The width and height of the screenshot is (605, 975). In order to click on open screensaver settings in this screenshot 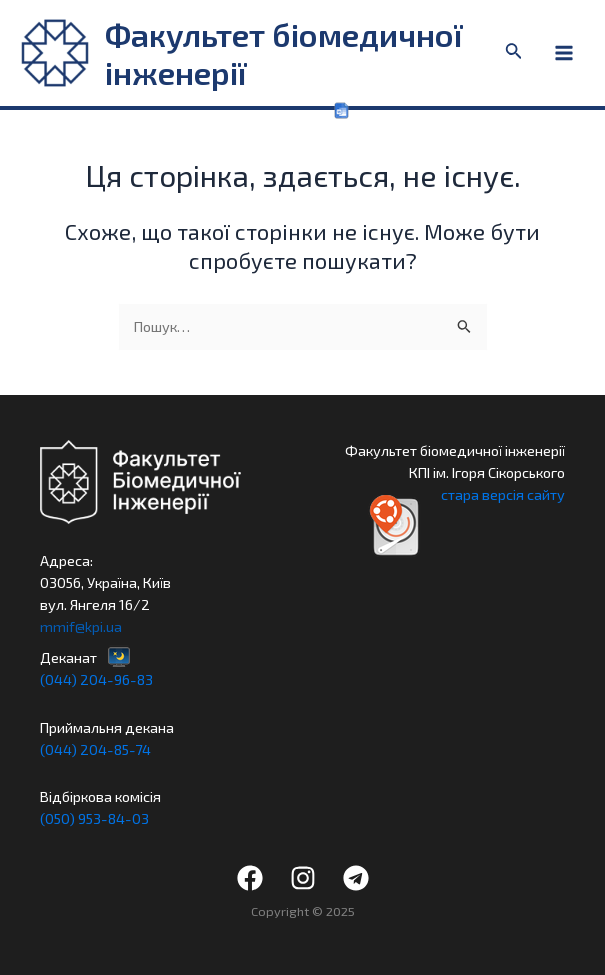, I will do `click(119, 657)`.